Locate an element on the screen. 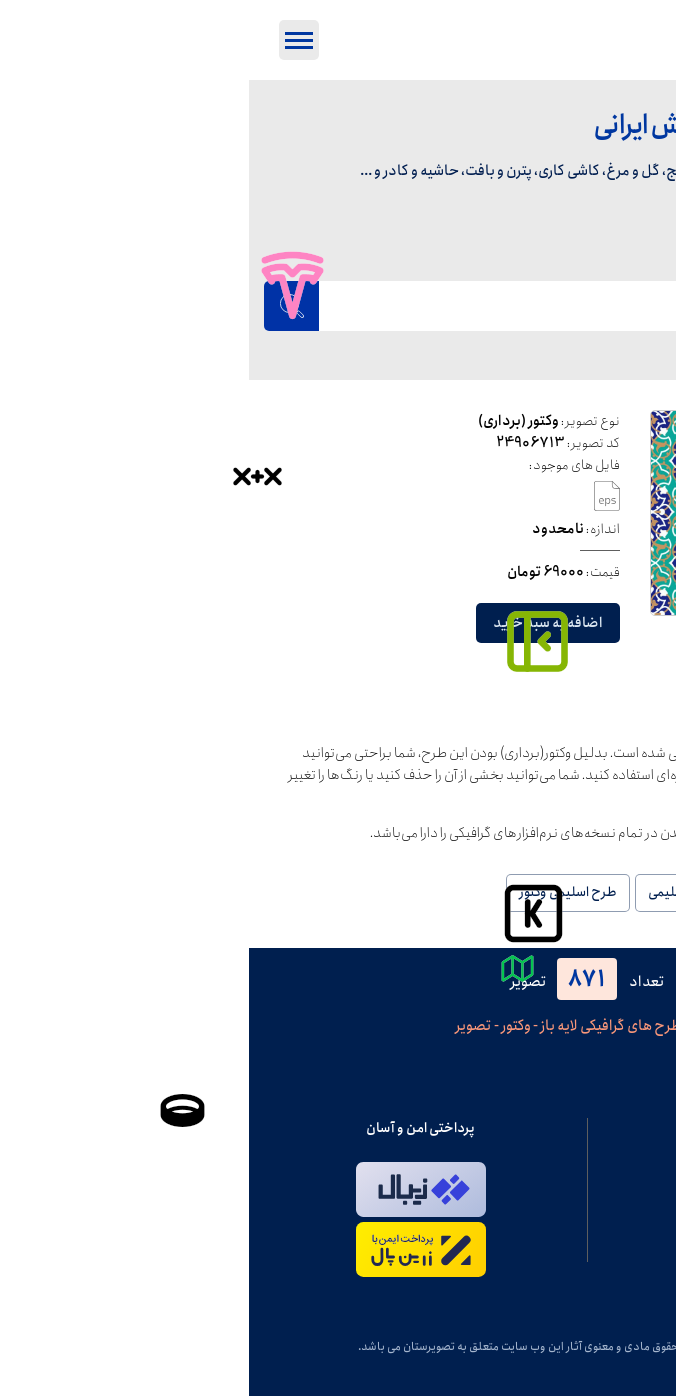 The image size is (676, 1396). keyboard shortcut indicator for the letter K is located at coordinates (533, 913).